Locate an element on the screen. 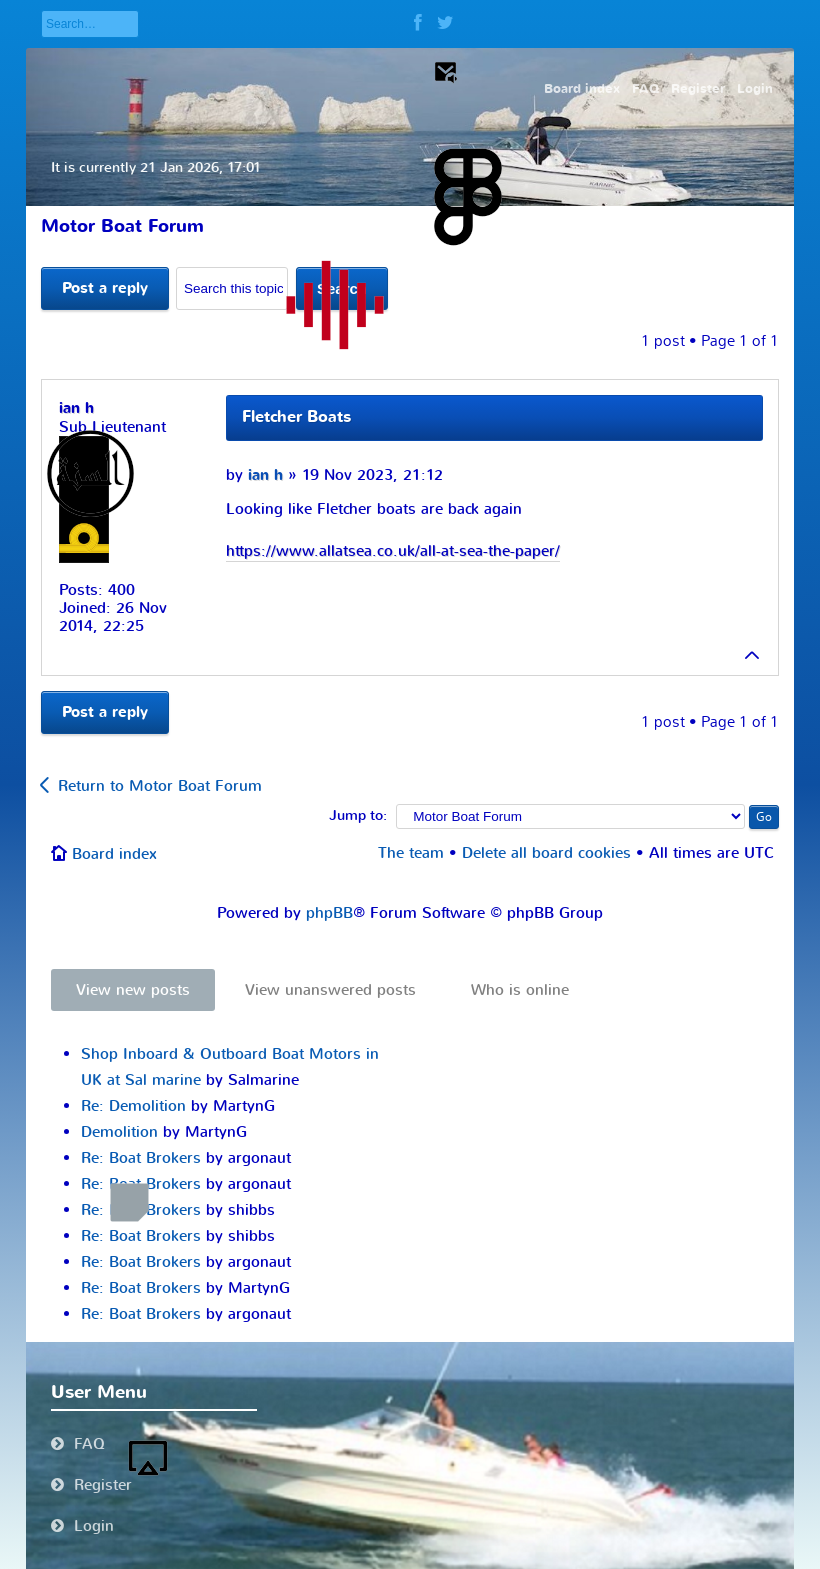 Image resolution: width=820 pixels, height=1569 pixels. stream content to an external display via airplay is located at coordinates (148, 1458).